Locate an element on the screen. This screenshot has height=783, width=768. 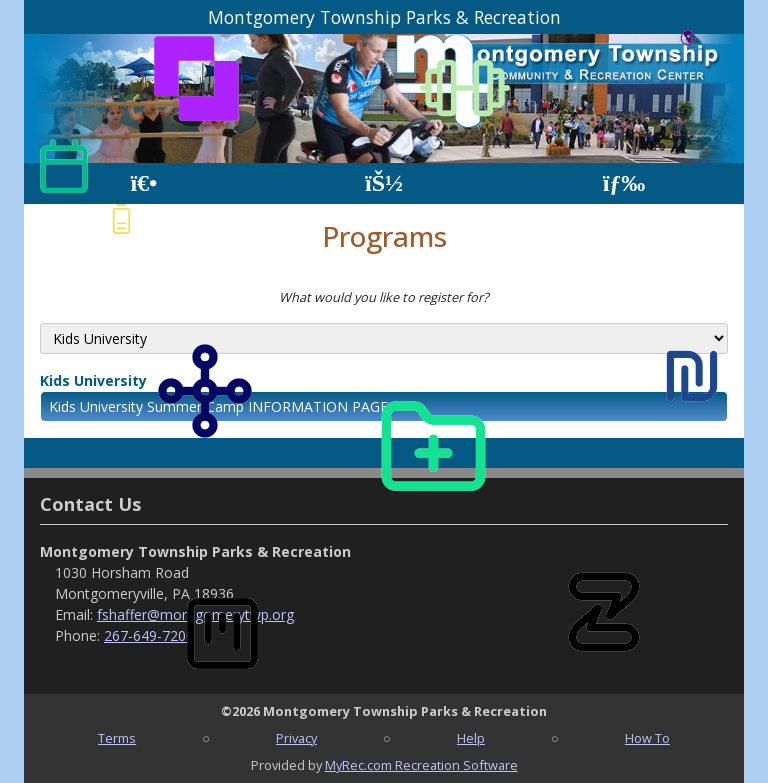
create a new folder is located at coordinates (433, 448).